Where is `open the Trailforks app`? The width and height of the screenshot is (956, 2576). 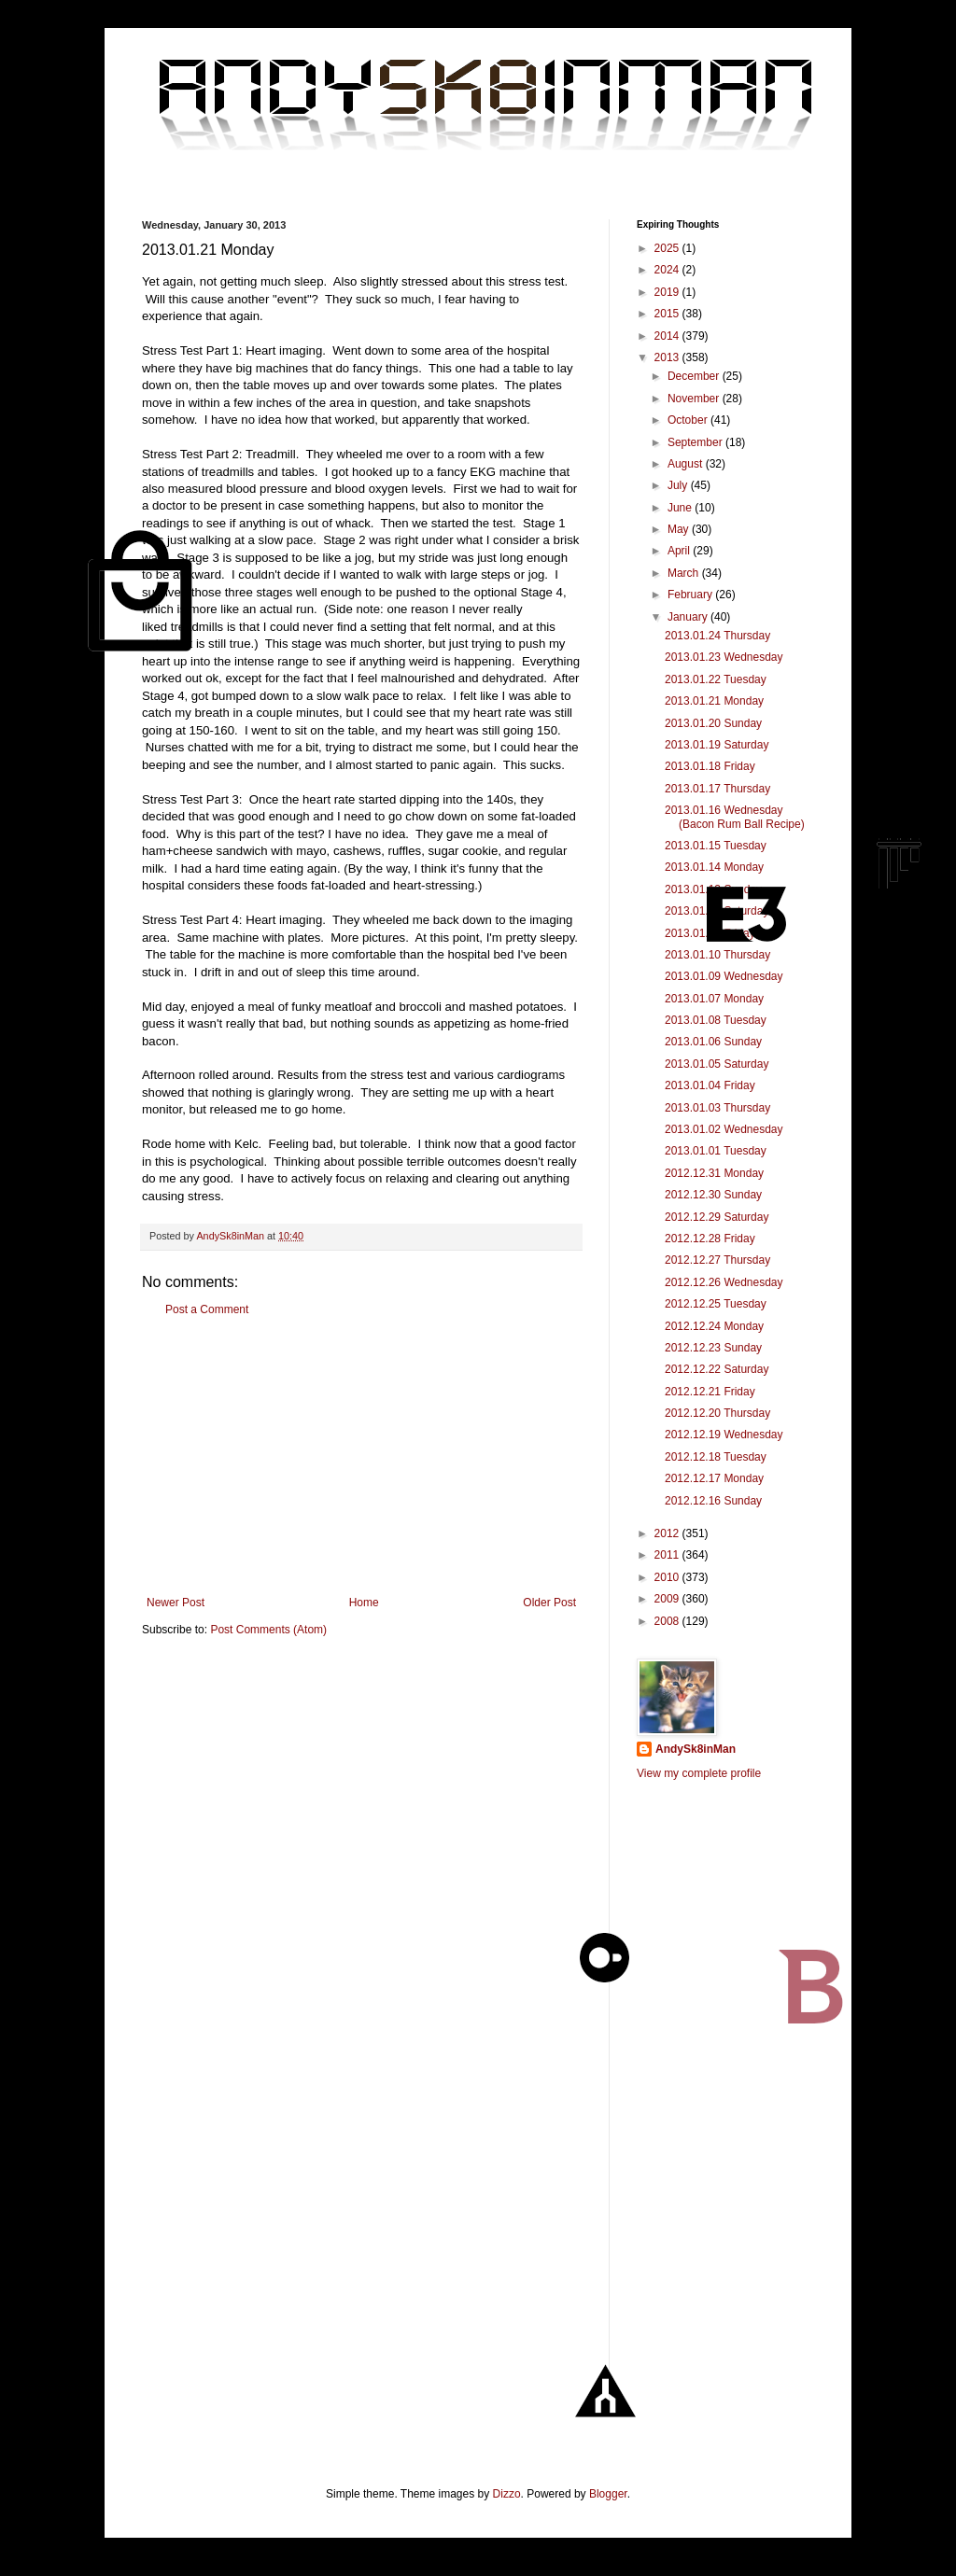 open the Trailforks app is located at coordinates (605, 2390).